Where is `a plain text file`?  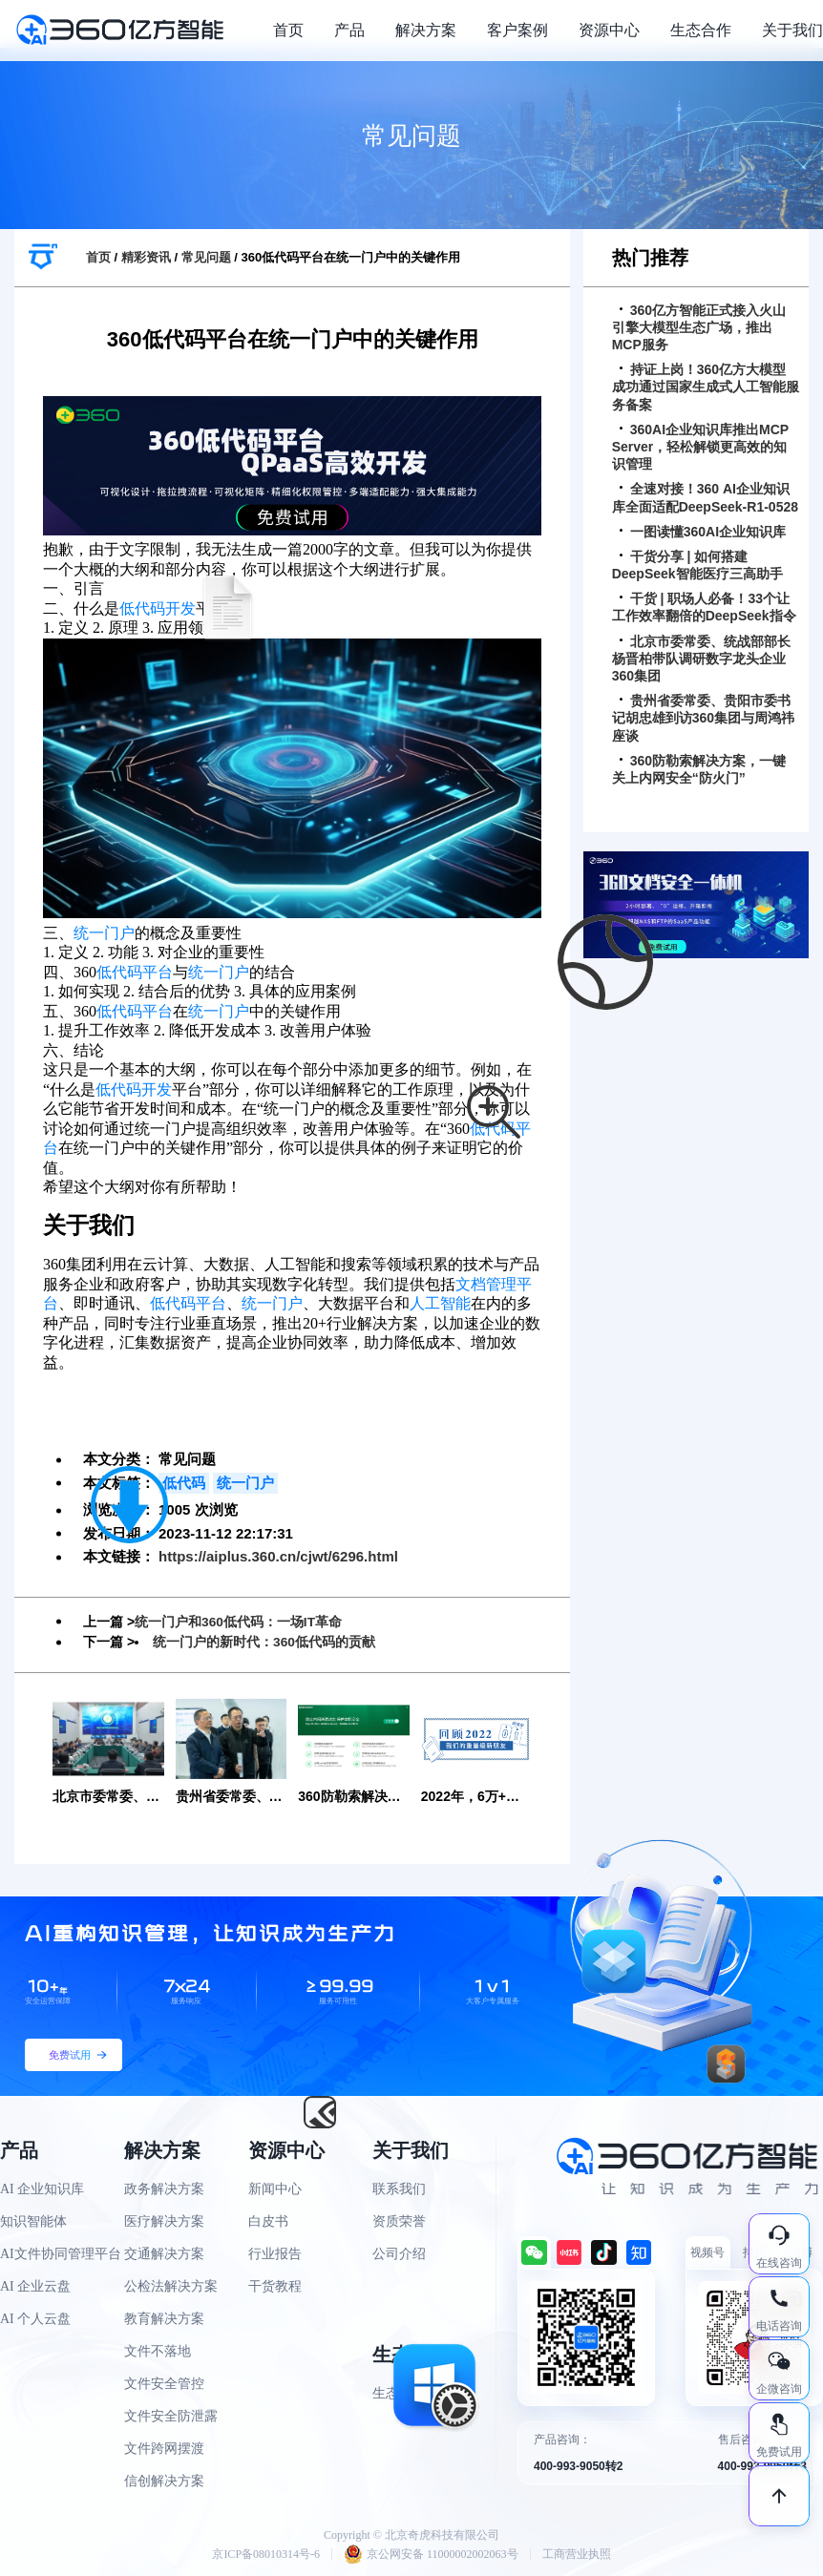
a plain text file is located at coordinates (227, 608).